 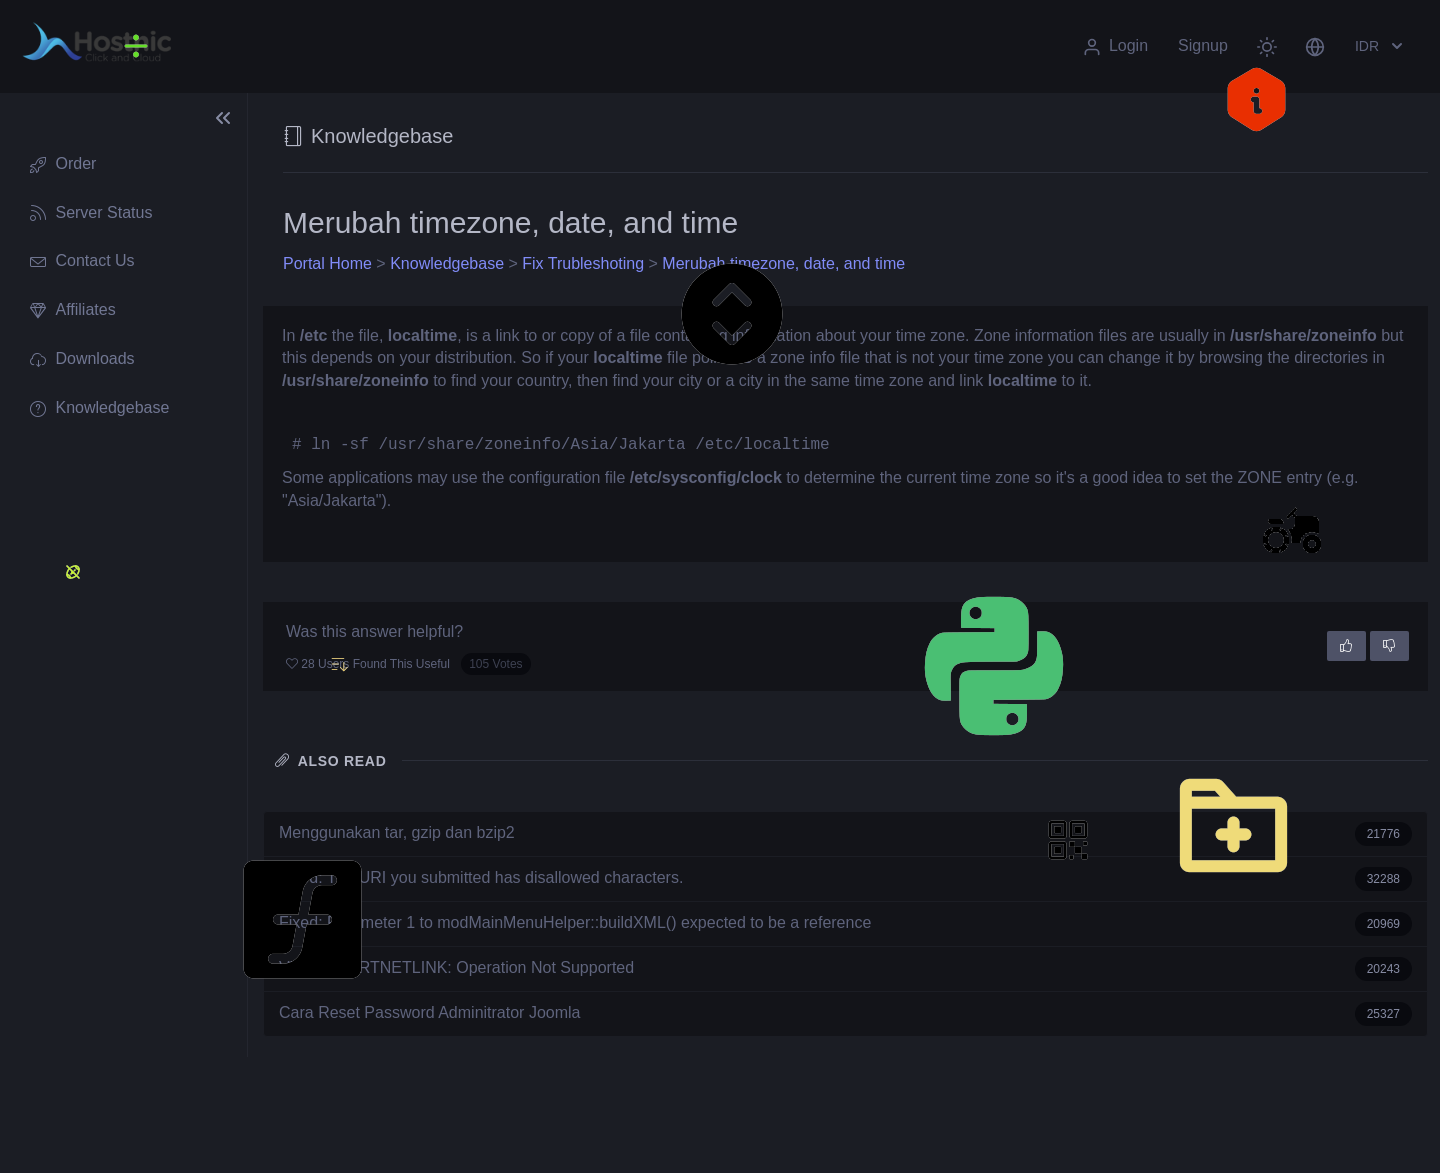 I want to click on python file or project indicator, so click(x=994, y=666).